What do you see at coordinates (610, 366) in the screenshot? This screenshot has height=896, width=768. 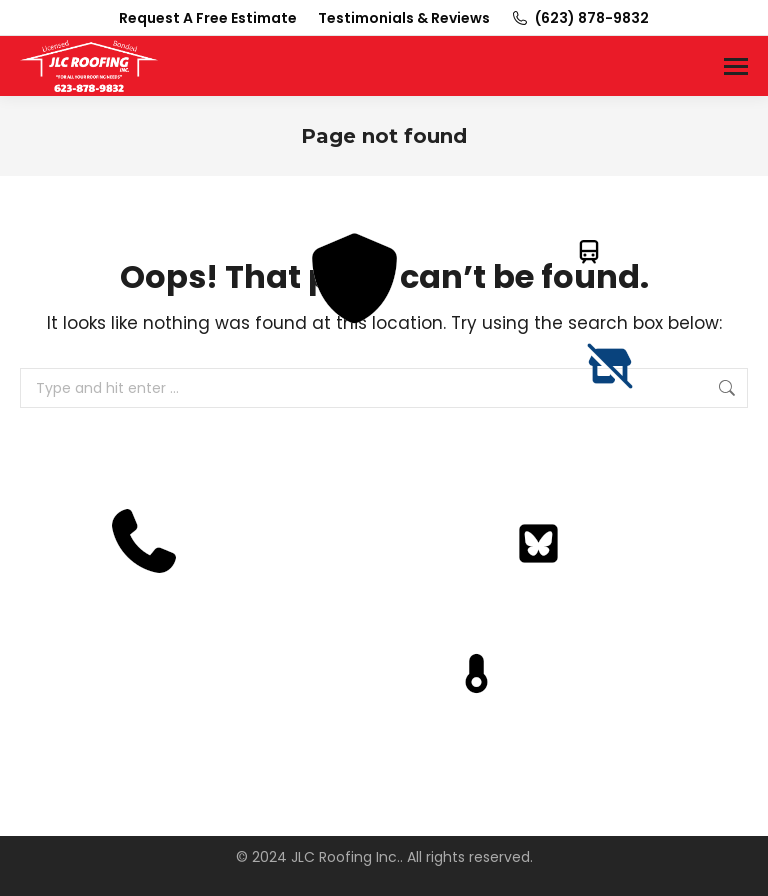 I see `indicates a closed or unavailable shop` at bounding box center [610, 366].